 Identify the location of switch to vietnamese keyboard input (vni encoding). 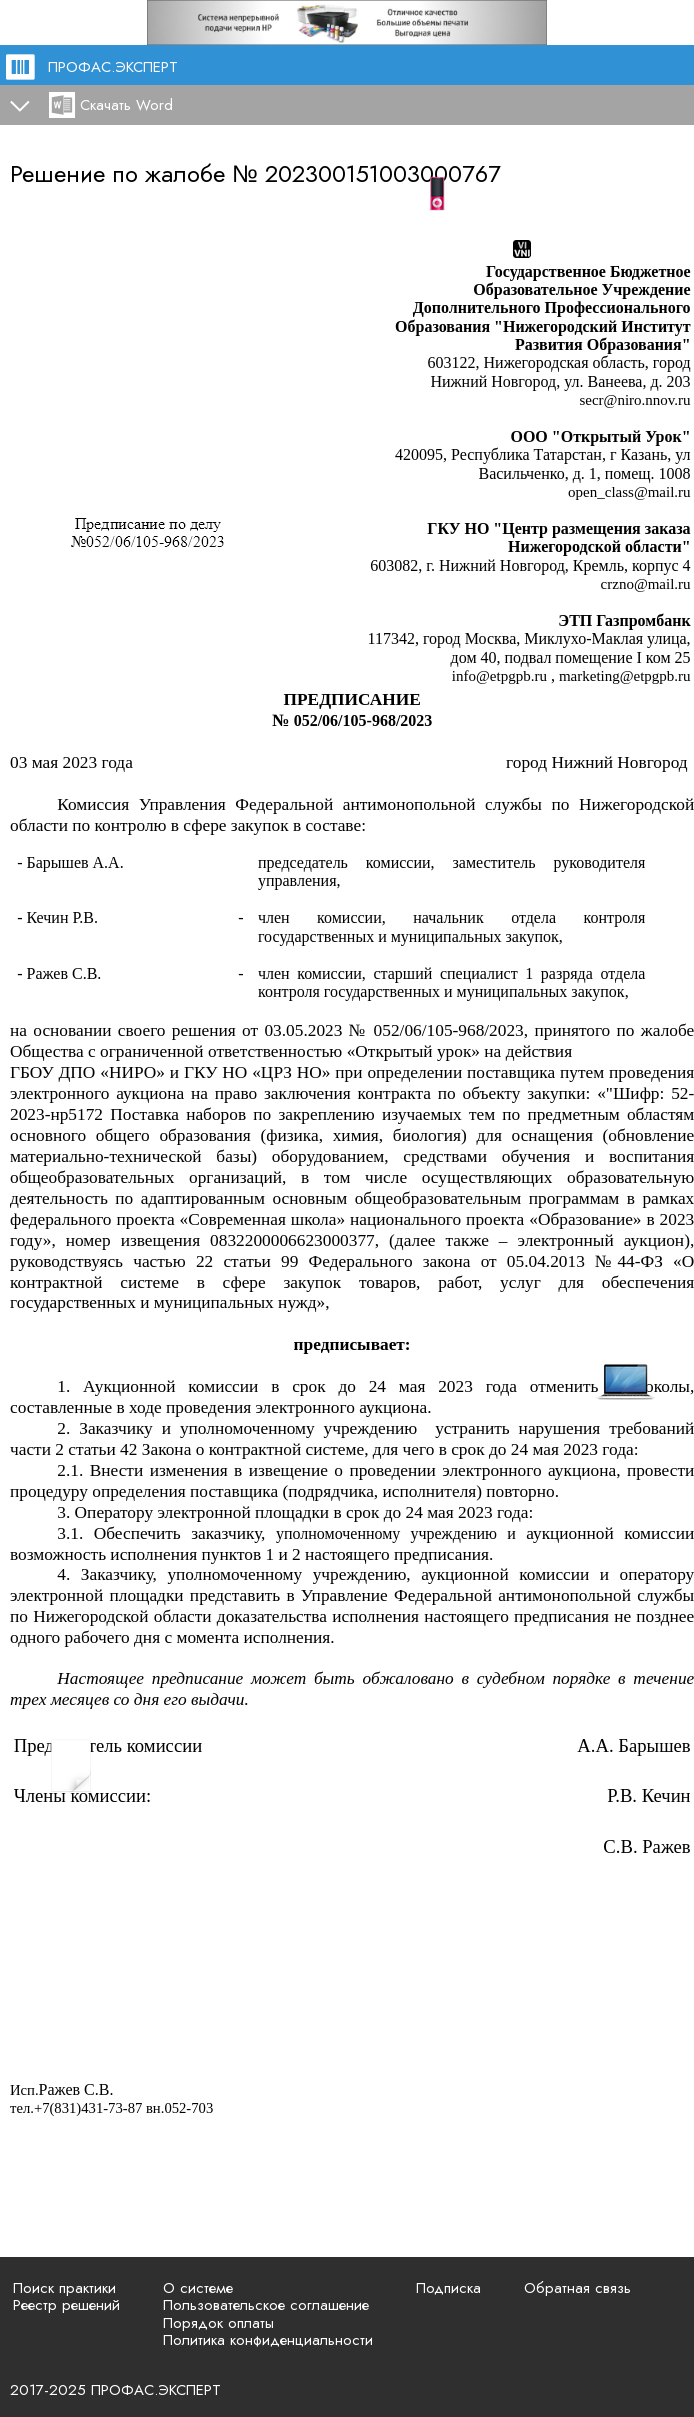
(522, 249).